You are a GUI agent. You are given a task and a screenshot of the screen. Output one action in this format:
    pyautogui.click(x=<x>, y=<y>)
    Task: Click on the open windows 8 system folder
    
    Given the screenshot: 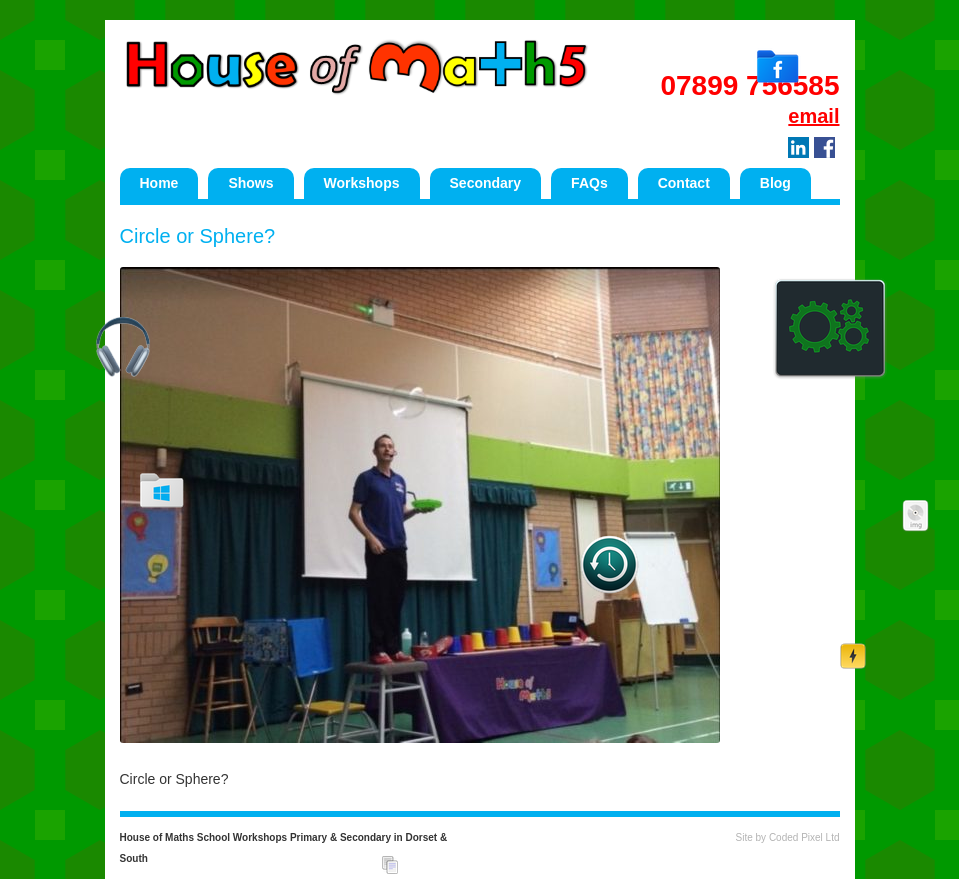 What is the action you would take?
    pyautogui.click(x=161, y=491)
    